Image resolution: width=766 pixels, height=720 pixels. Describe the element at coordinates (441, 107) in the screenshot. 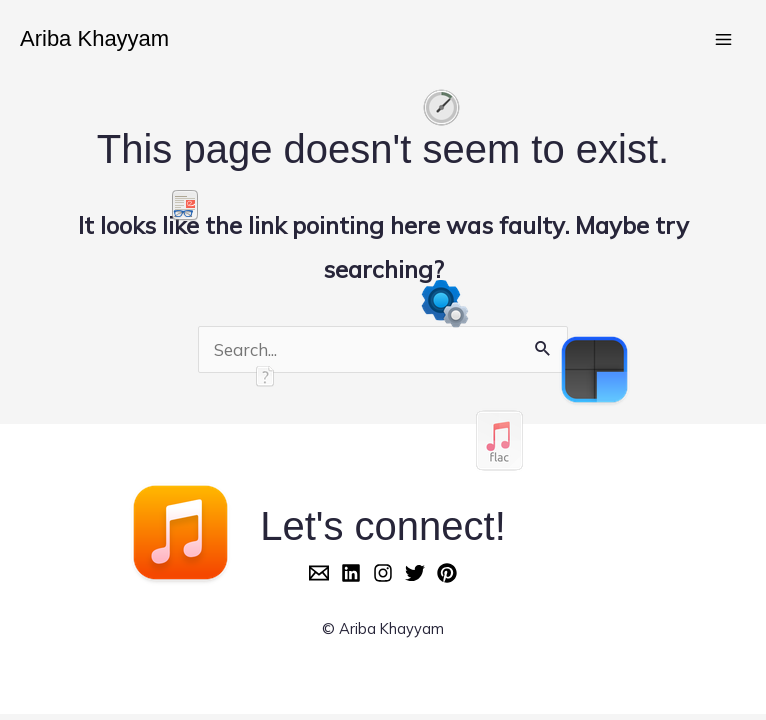

I see `open sysprof system profiler` at that location.